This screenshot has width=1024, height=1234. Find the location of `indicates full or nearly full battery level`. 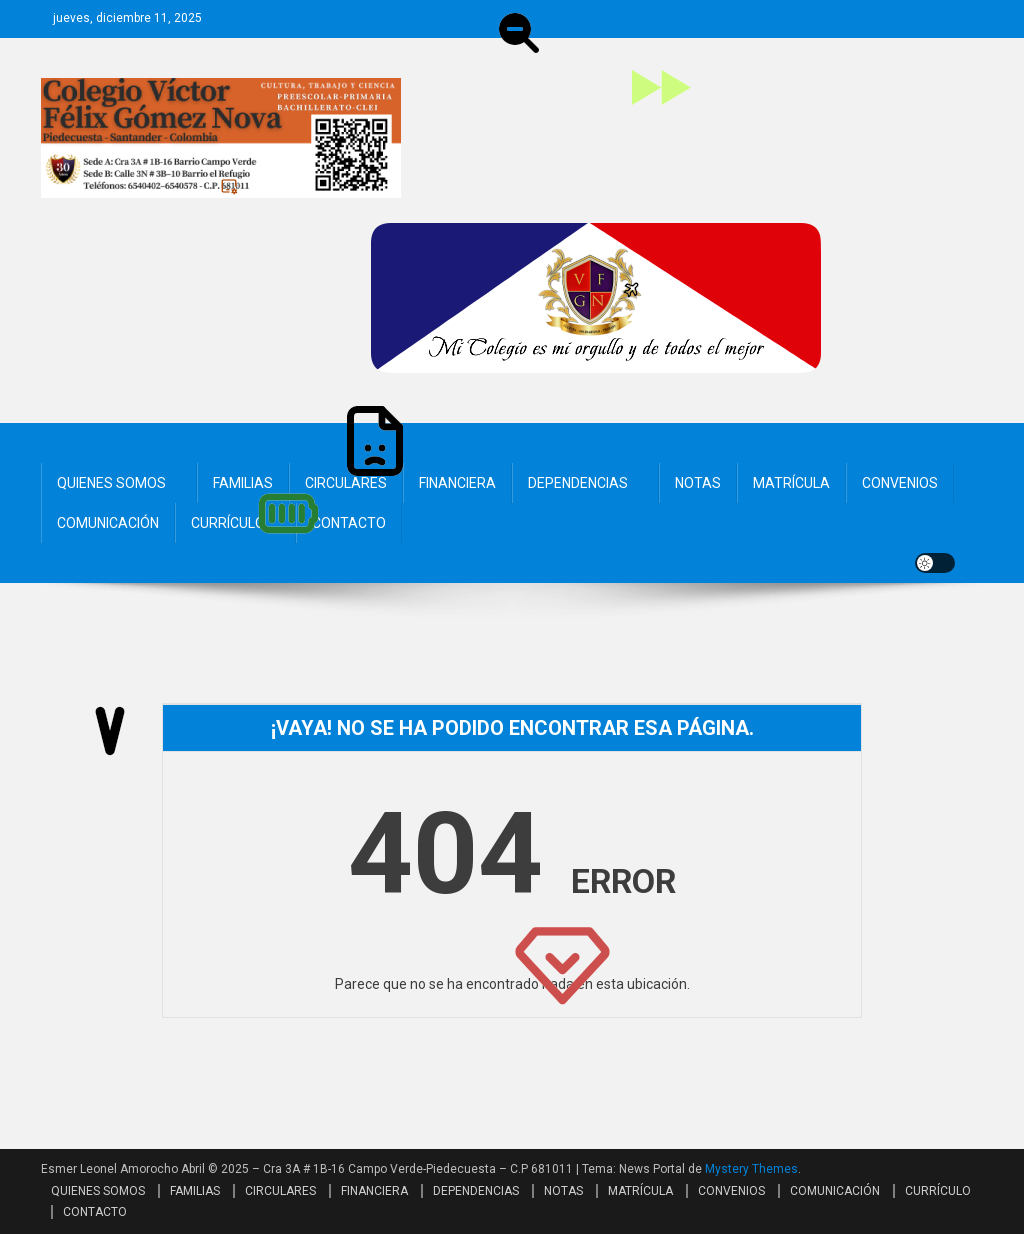

indicates full or nearly full battery level is located at coordinates (288, 513).